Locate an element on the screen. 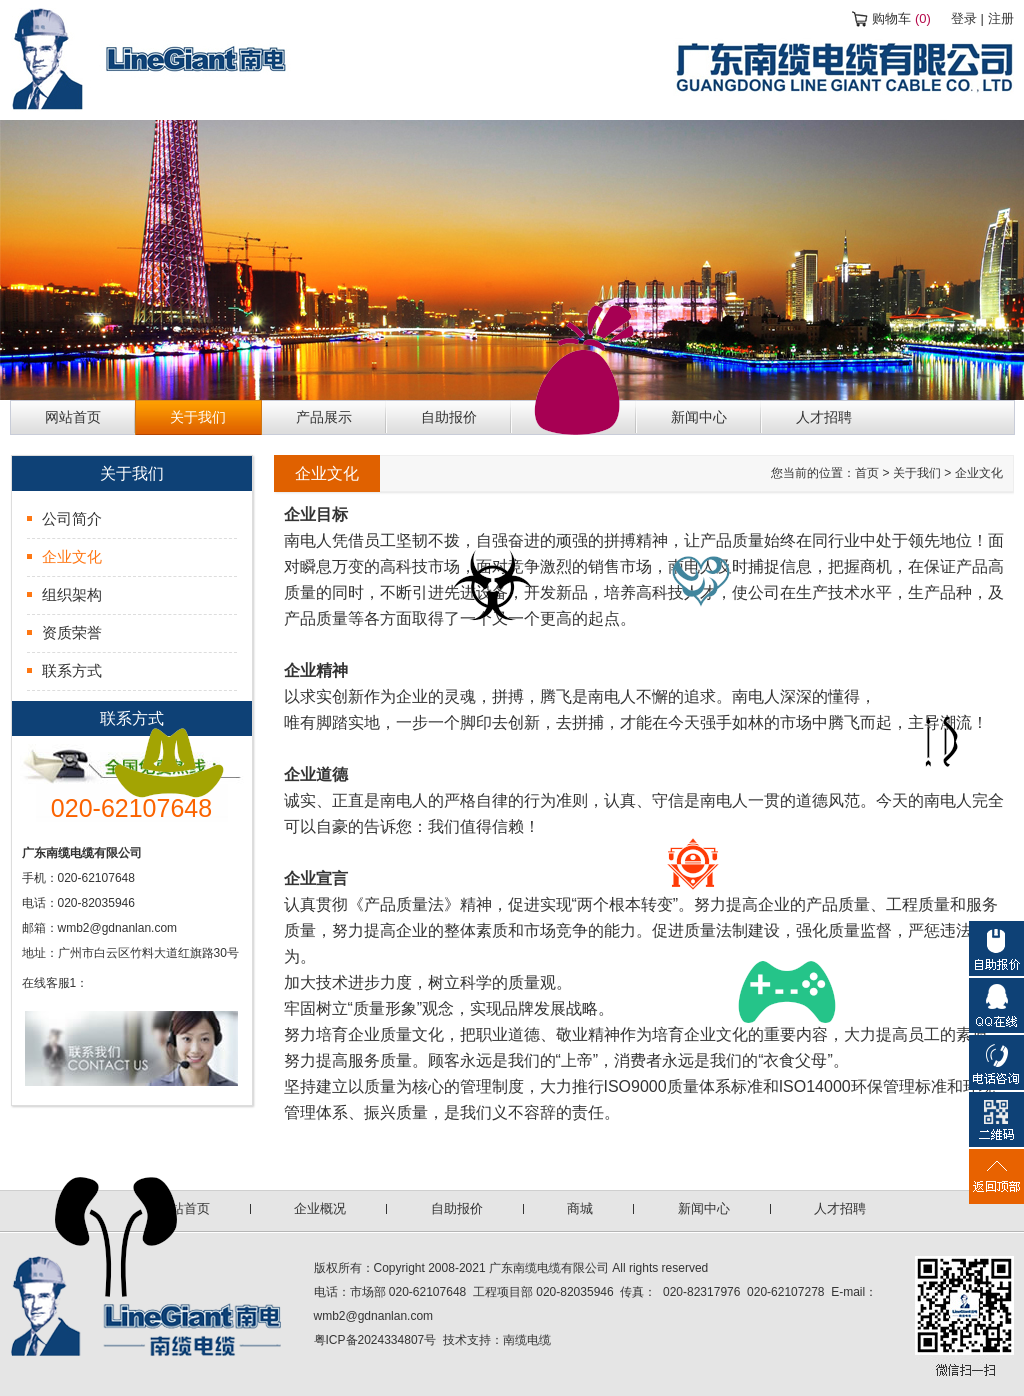 This screenshot has height=1396, width=1024. view kidney health information is located at coordinates (116, 1237).